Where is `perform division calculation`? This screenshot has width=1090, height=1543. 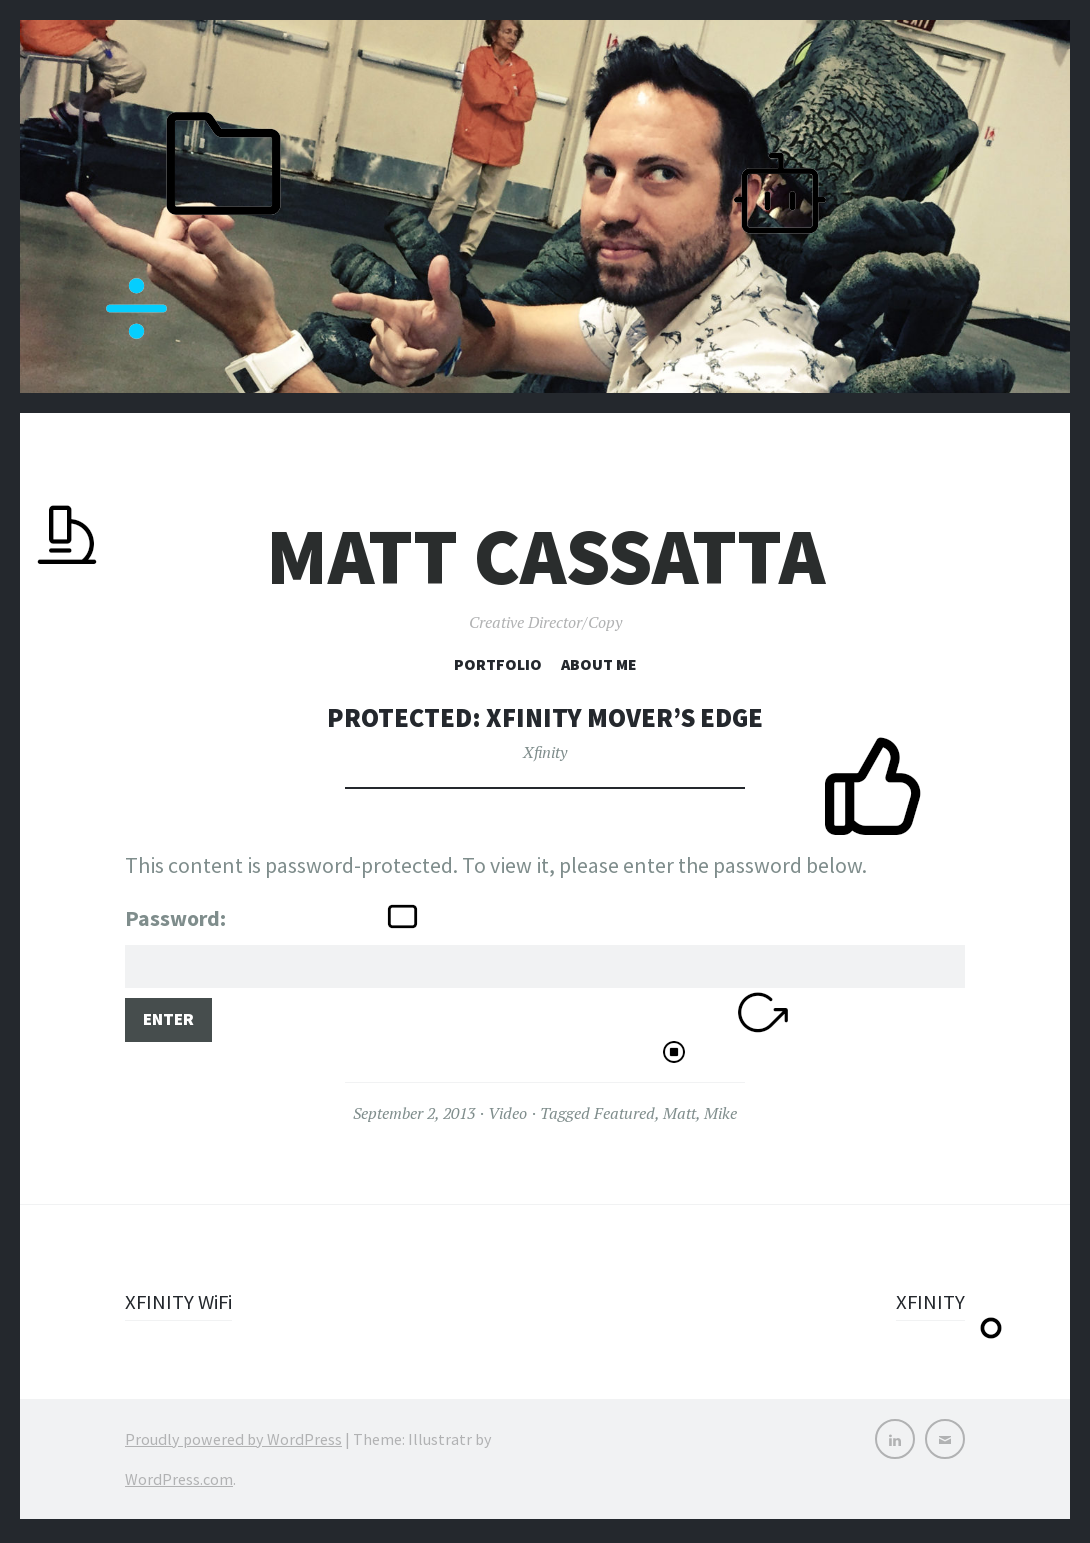 perform division calculation is located at coordinates (136, 308).